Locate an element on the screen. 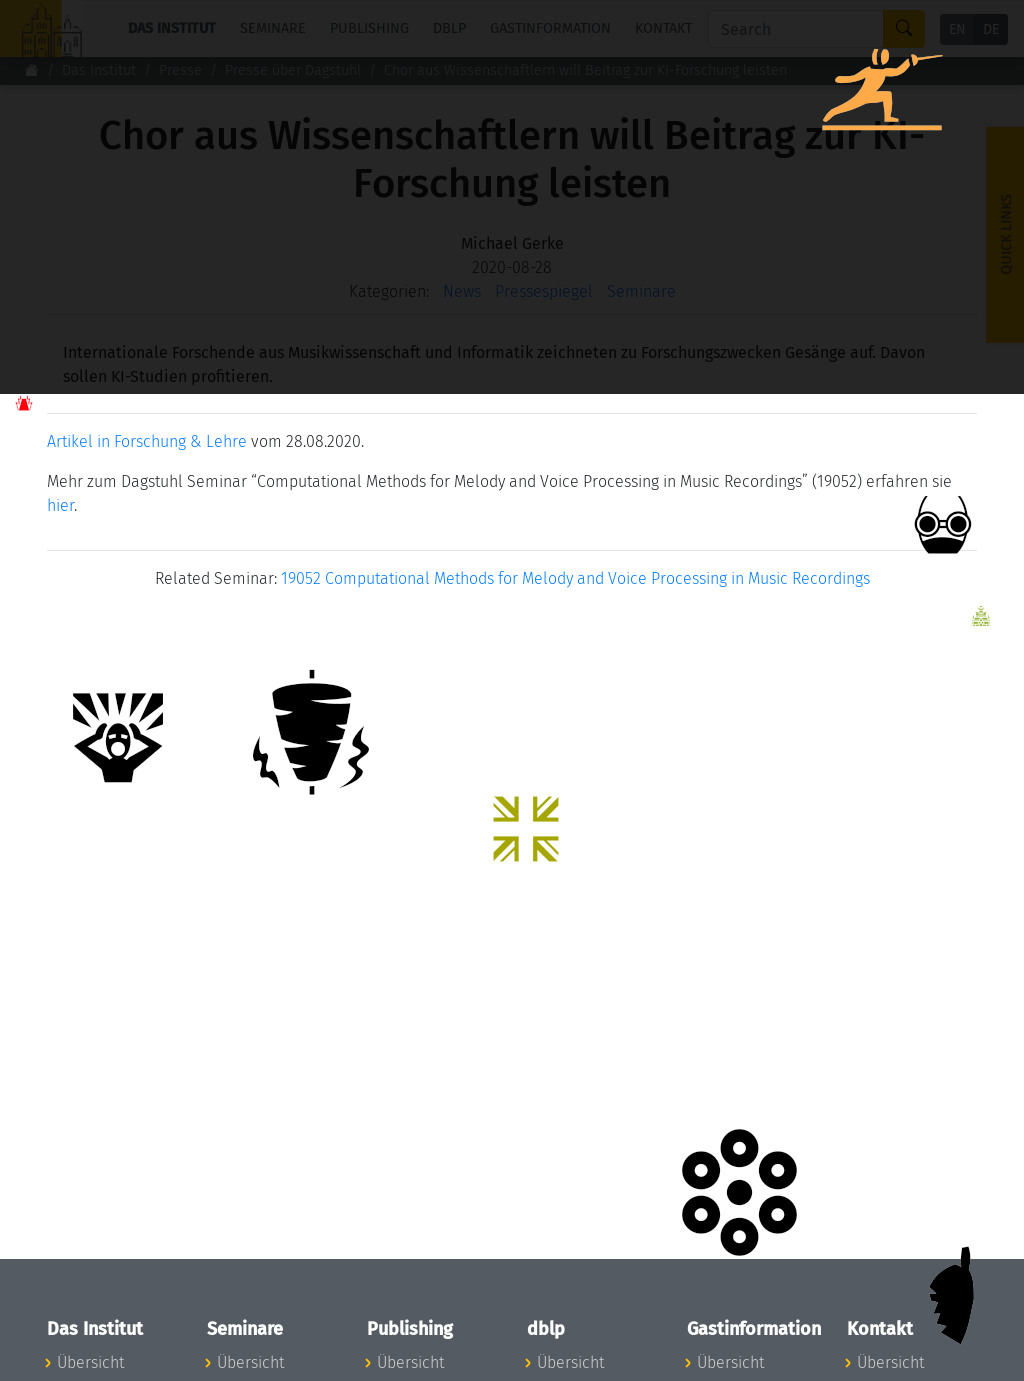 The image size is (1024, 1381). access medical or healthcare services is located at coordinates (943, 525).